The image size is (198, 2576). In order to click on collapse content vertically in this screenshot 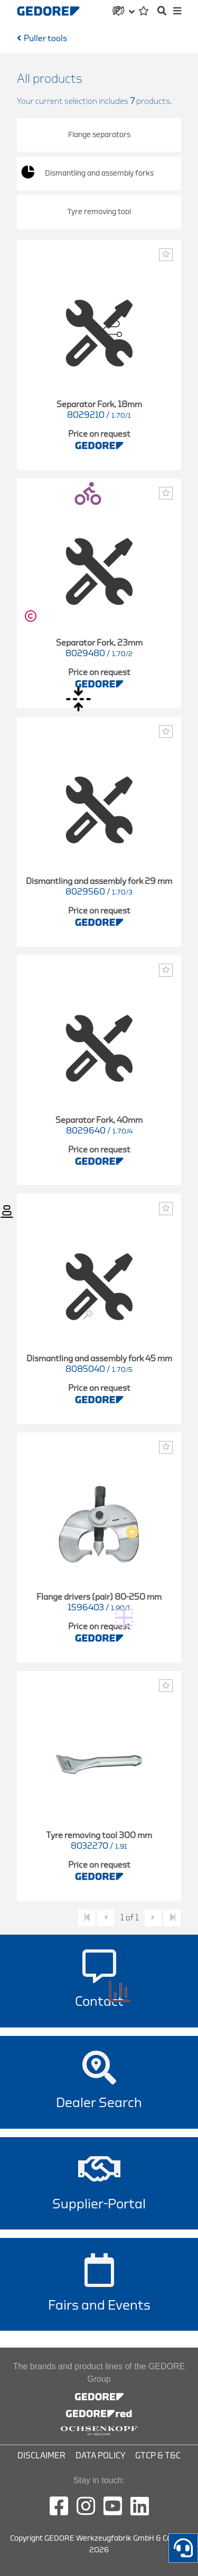, I will do `click(78, 699)`.